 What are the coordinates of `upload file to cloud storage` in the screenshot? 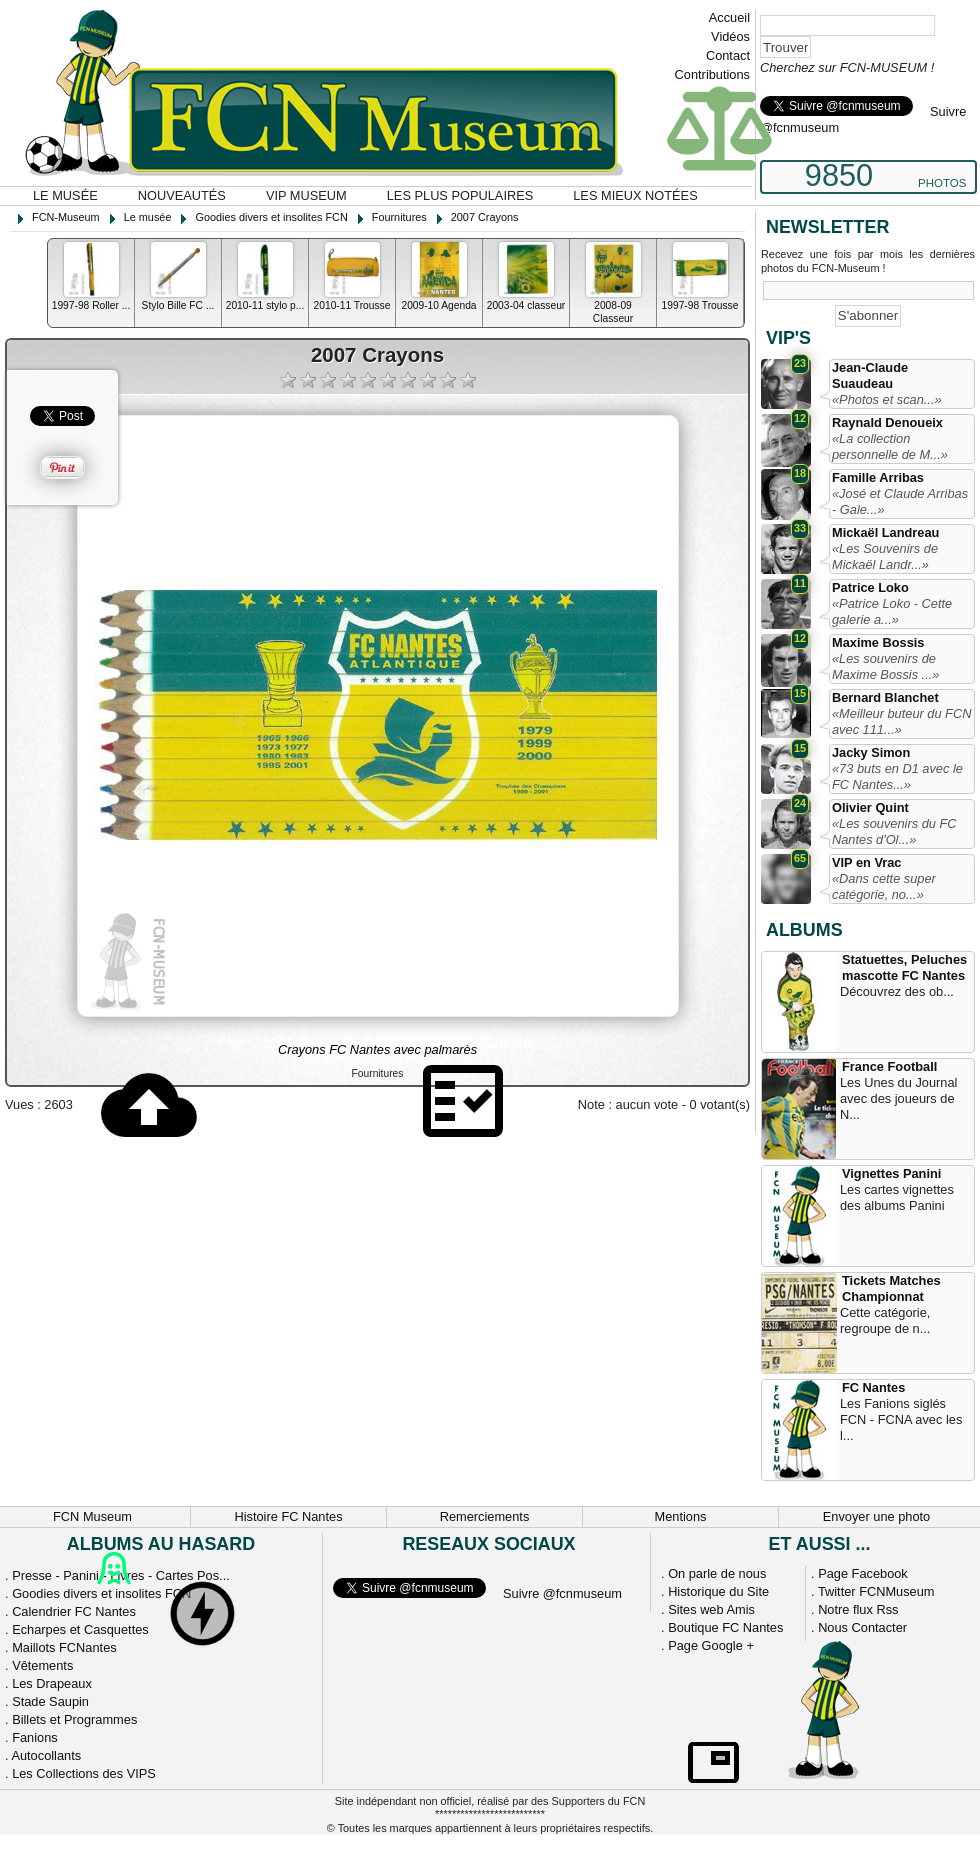 It's located at (149, 1105).